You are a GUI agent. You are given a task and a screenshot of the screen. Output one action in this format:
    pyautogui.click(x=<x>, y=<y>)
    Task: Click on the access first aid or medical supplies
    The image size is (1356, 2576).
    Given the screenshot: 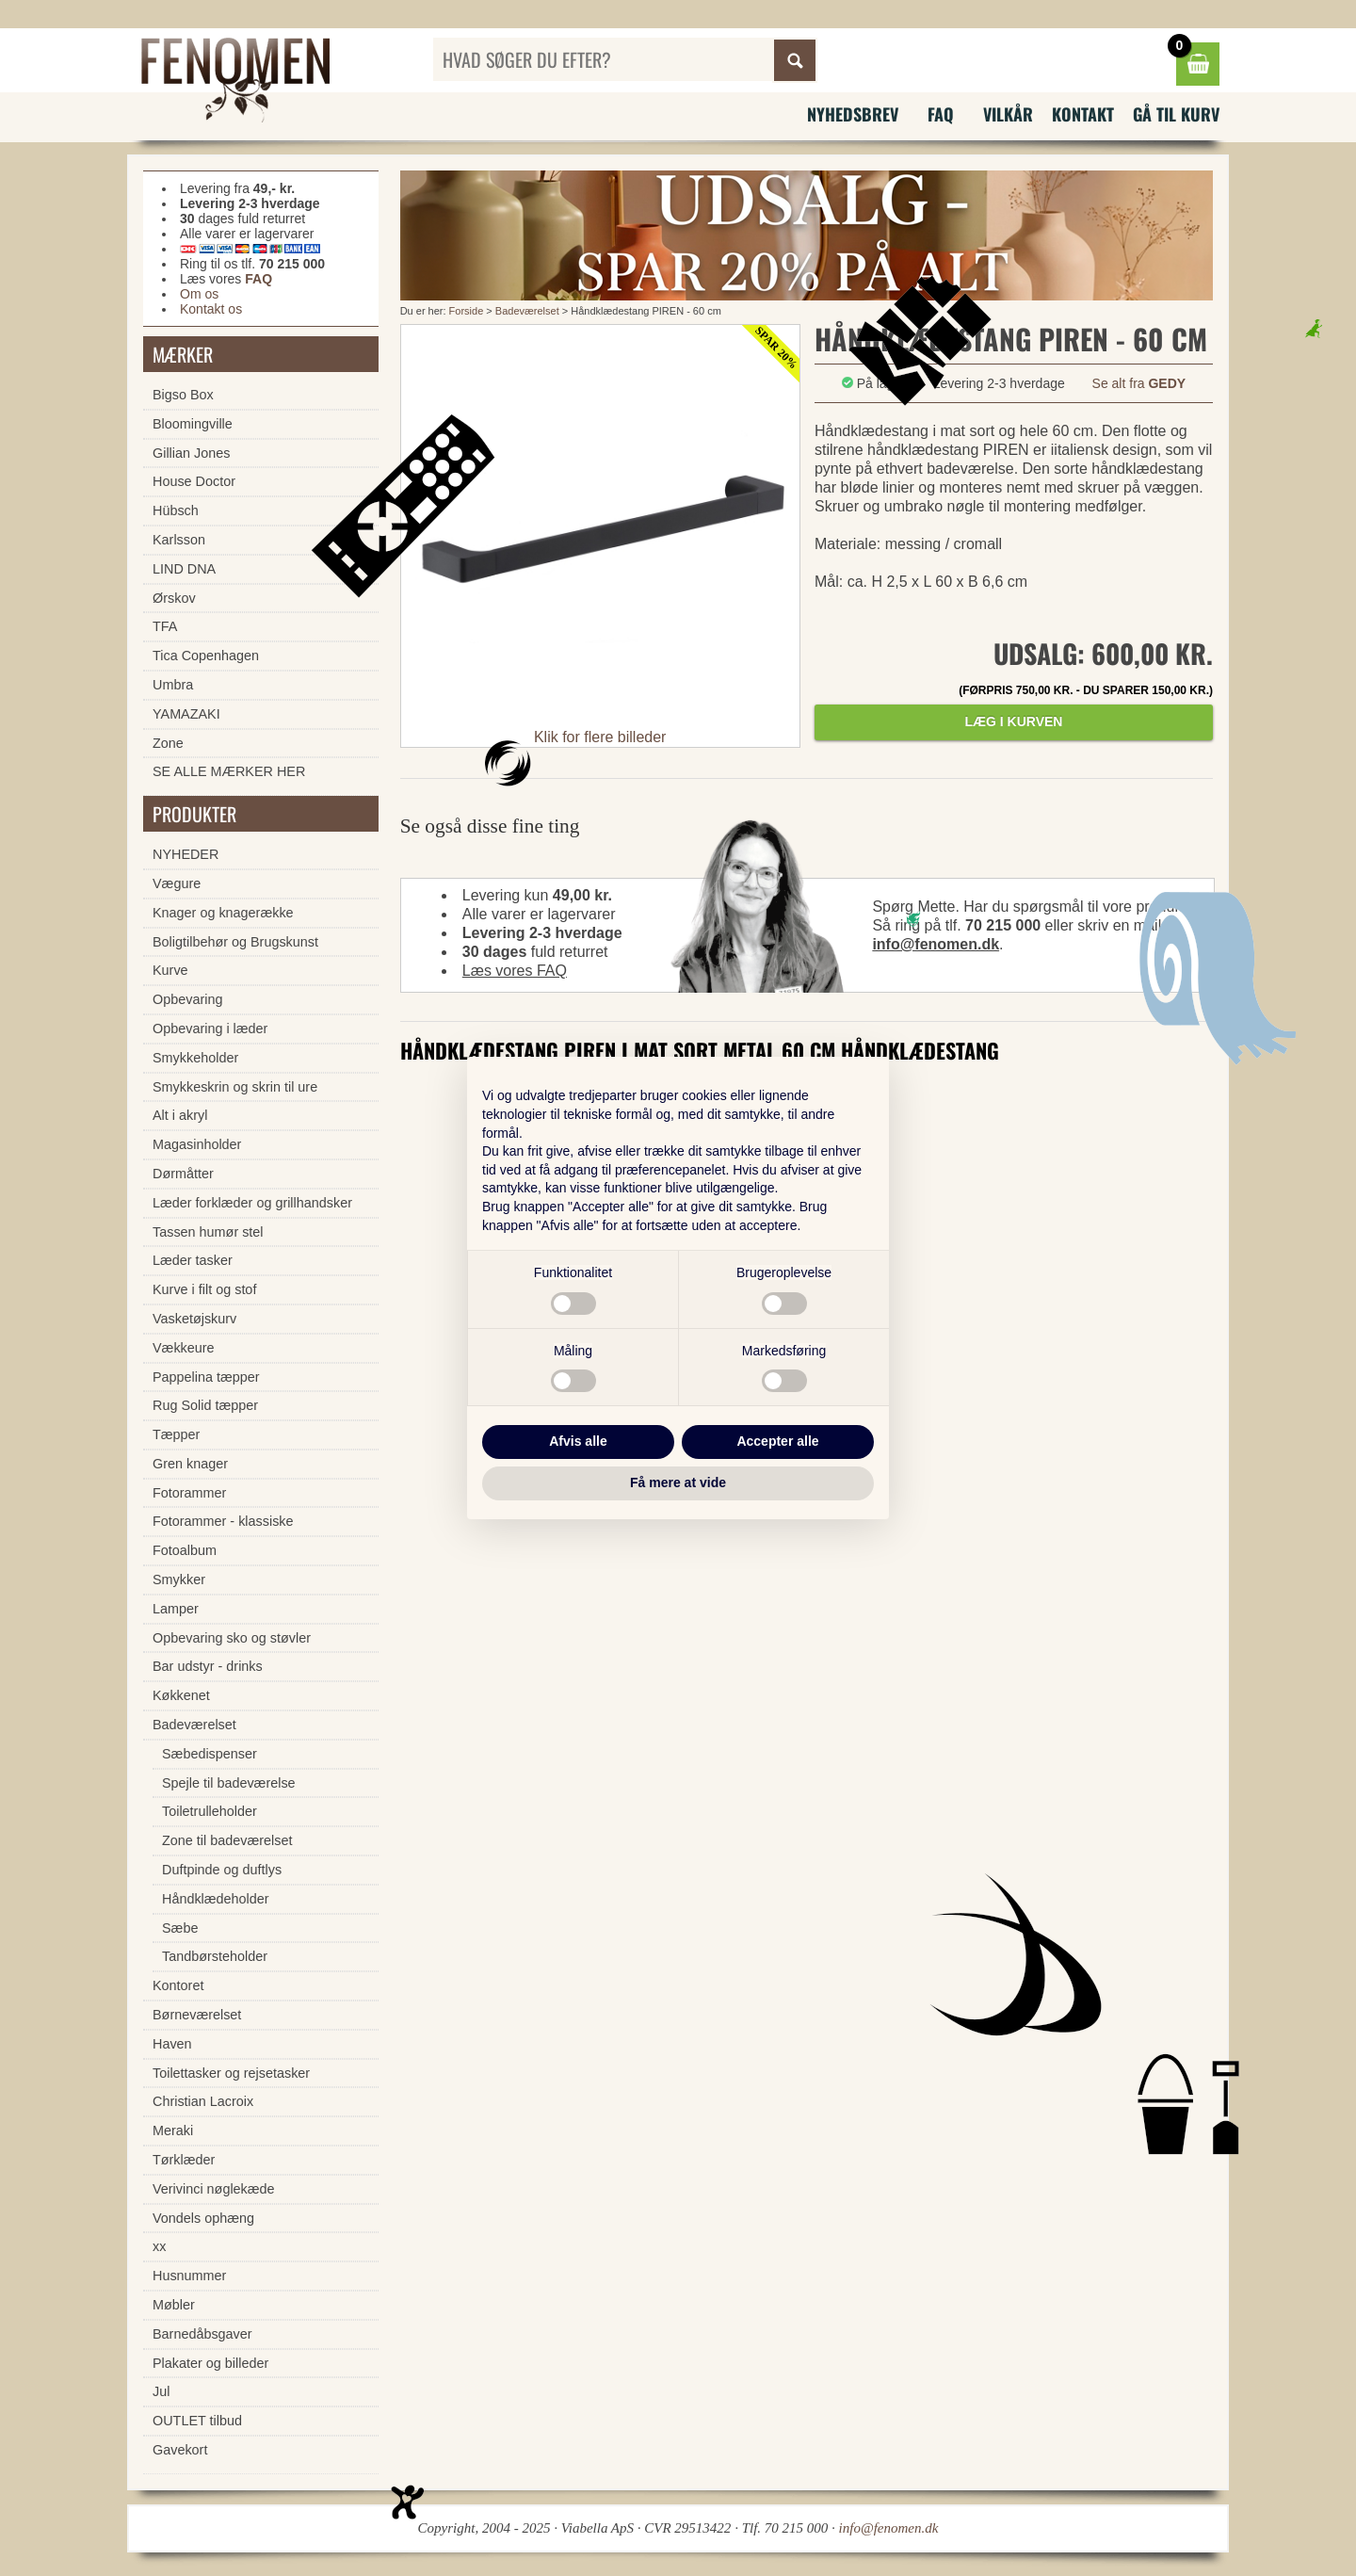 What is the action you would take?
    pyautogui.click(x=1212, y=978)
    